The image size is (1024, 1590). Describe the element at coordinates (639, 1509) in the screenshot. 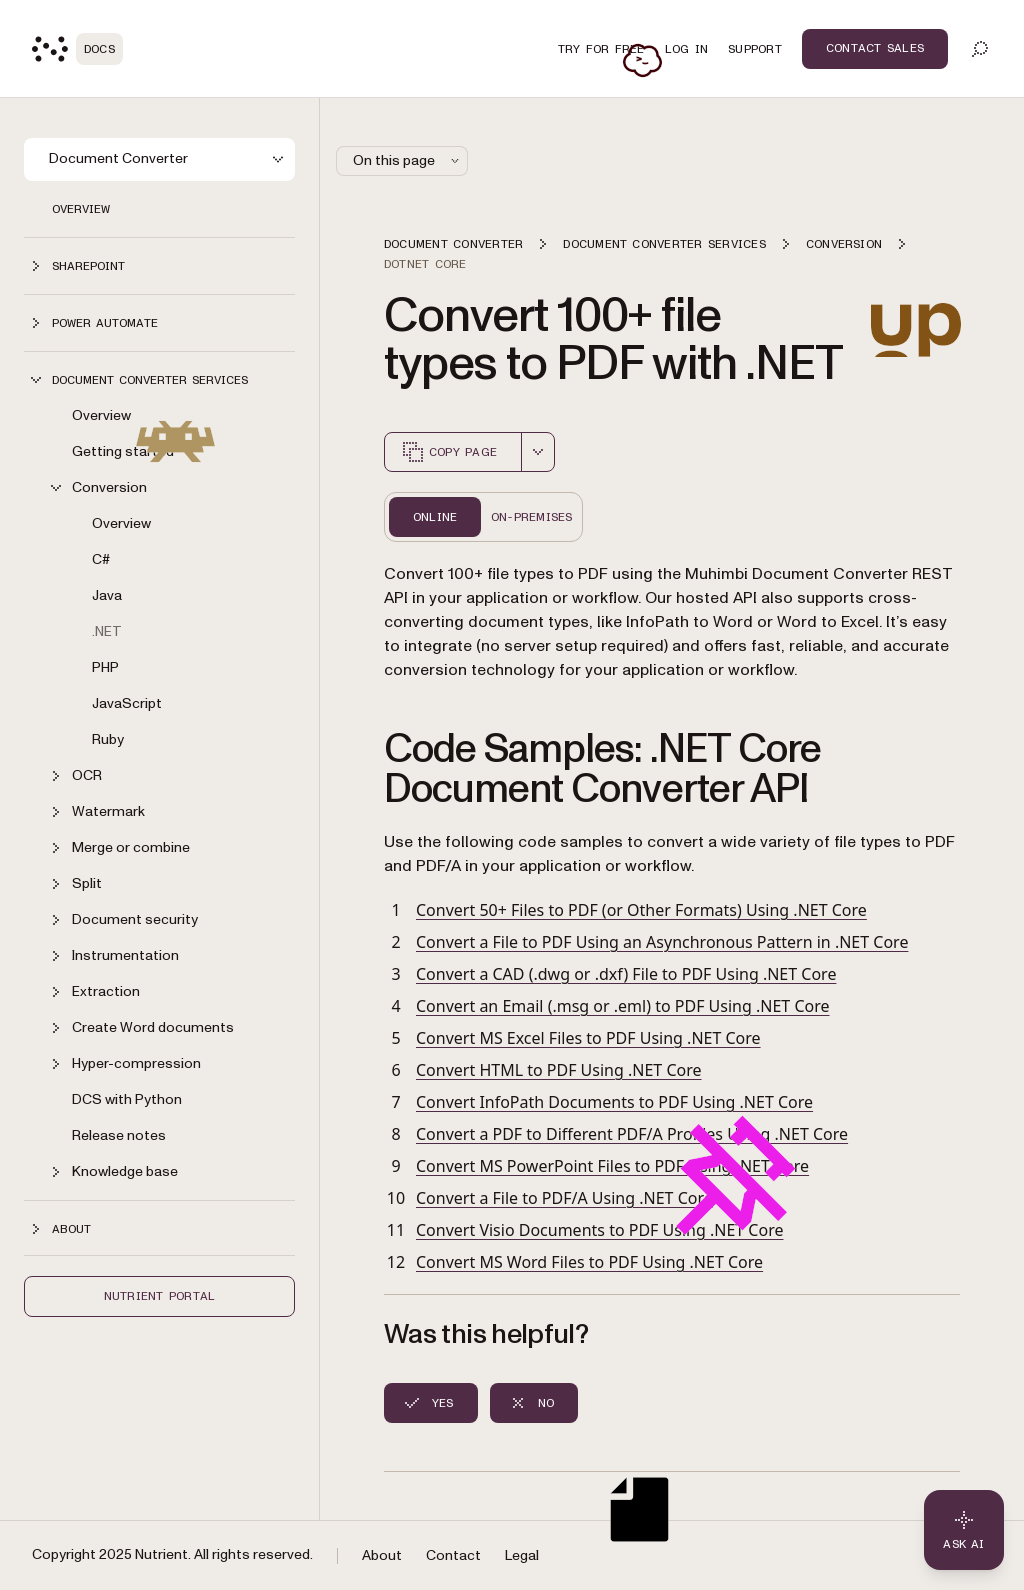

I see `view or open a document` at that location.